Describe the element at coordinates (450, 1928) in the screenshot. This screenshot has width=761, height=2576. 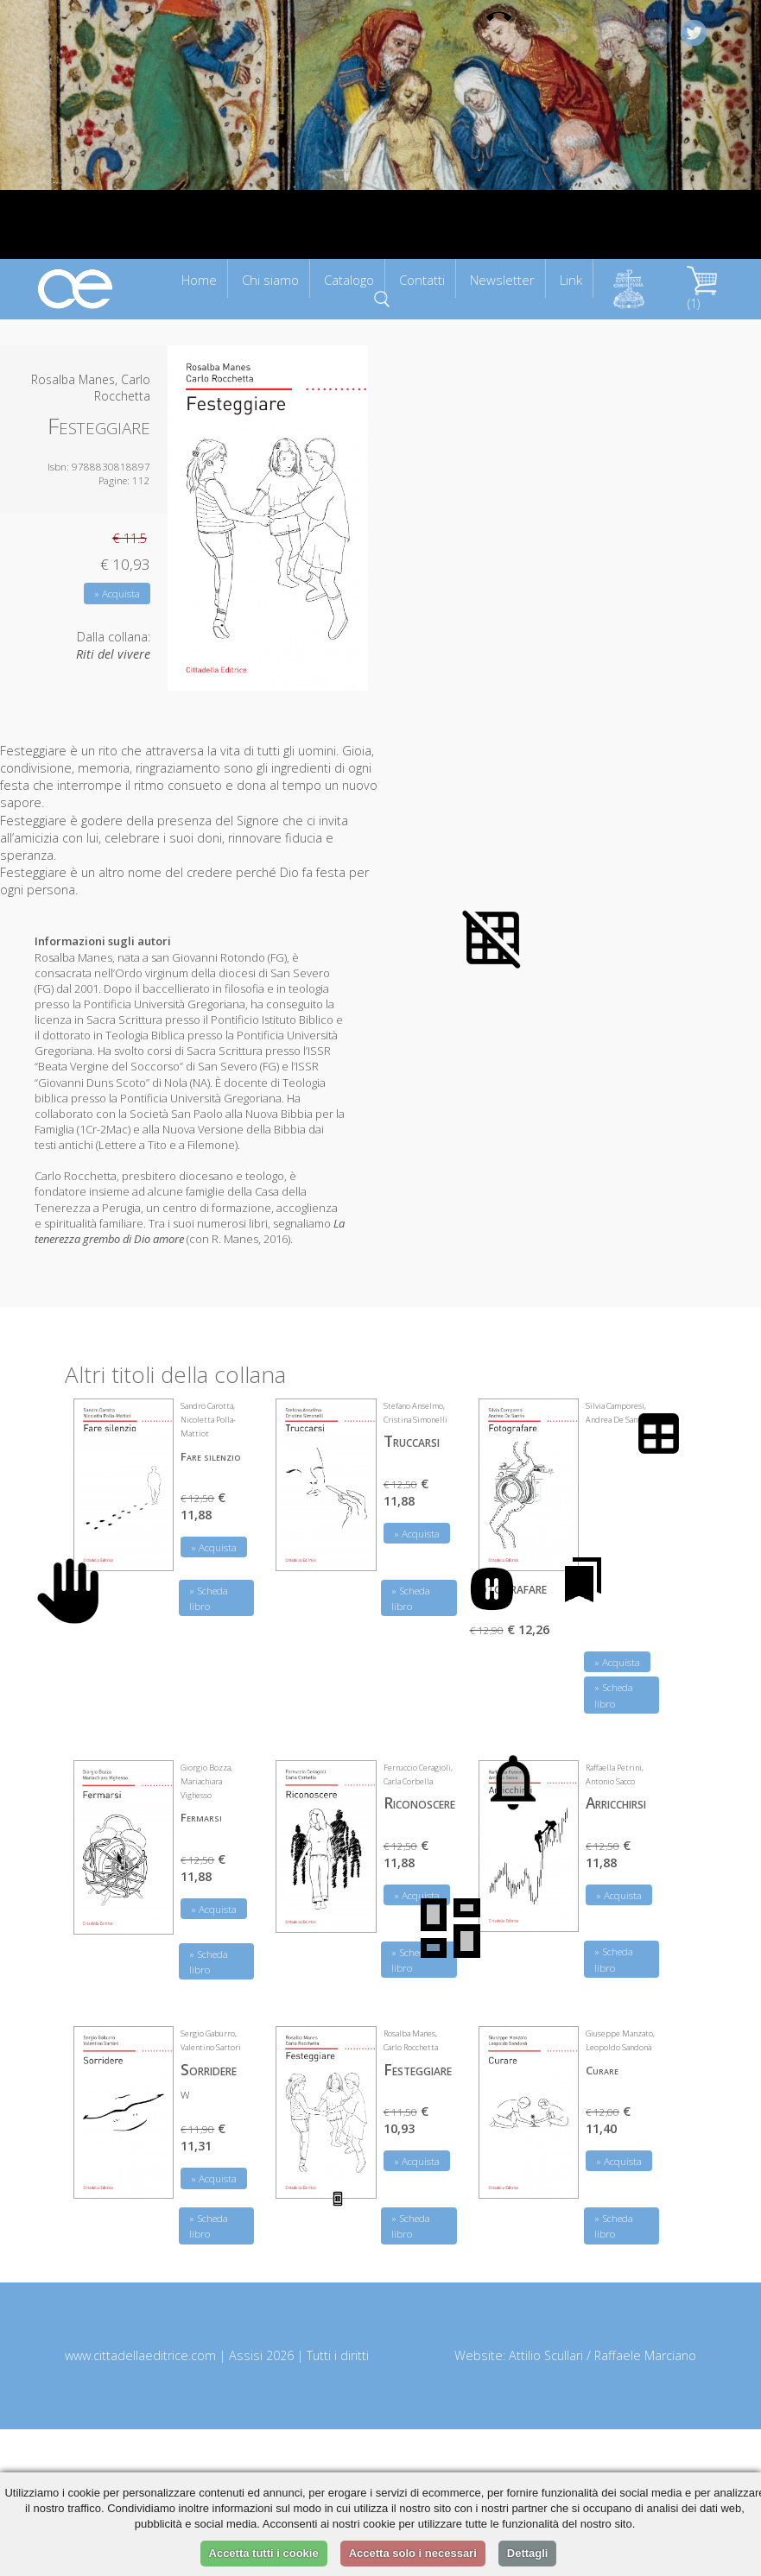
I see `access your dashboard overview` at that location.